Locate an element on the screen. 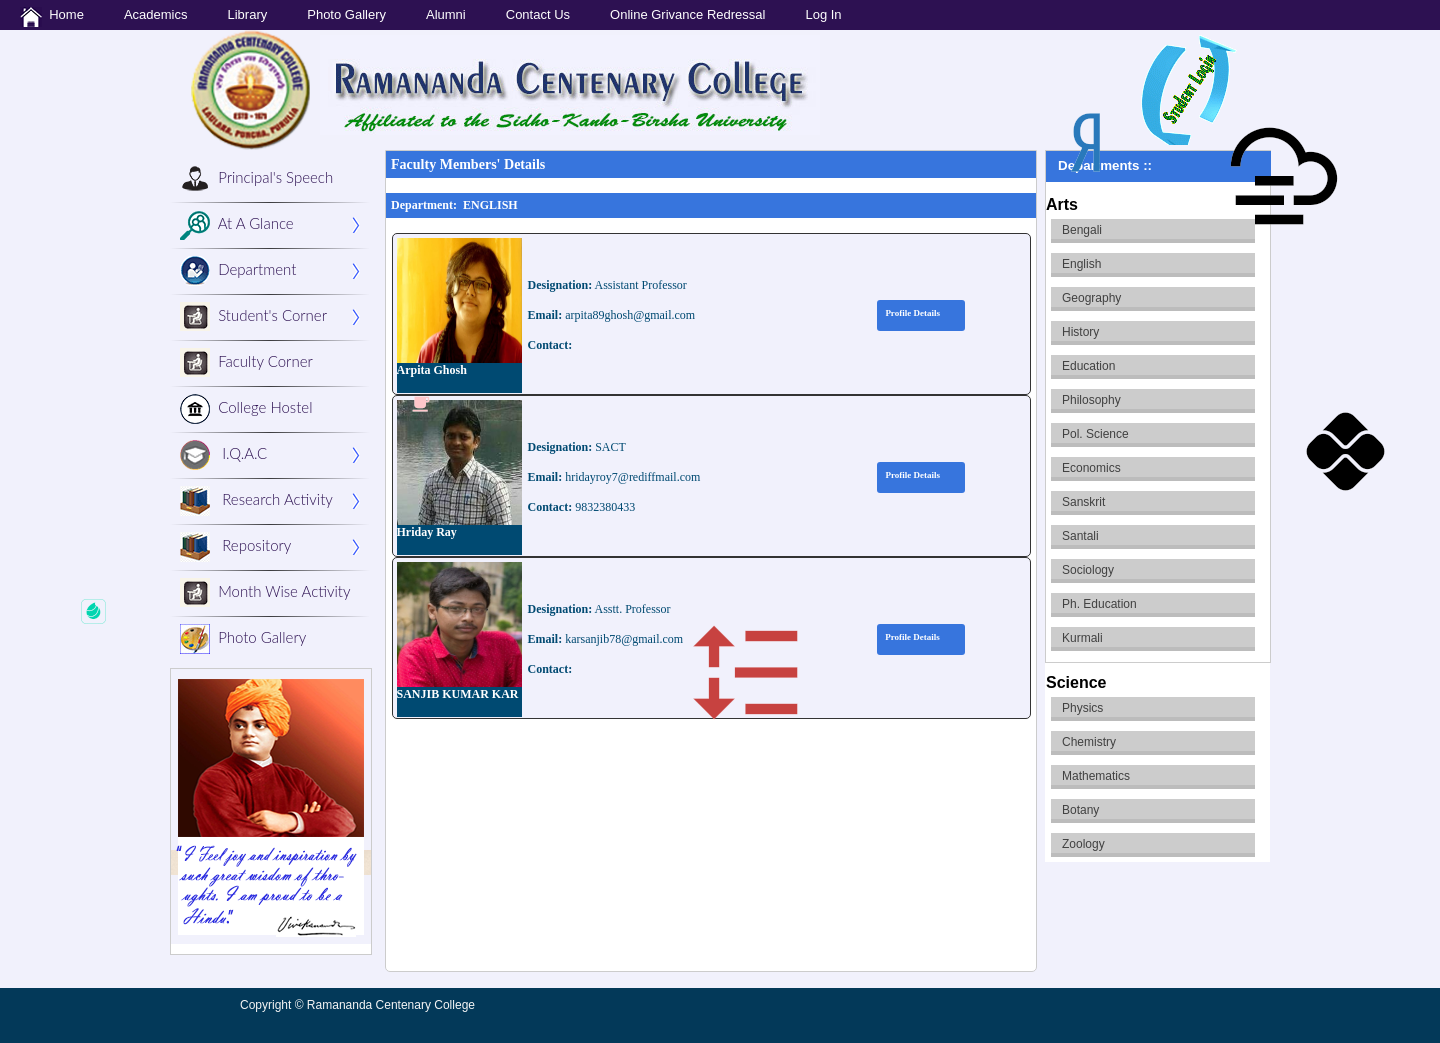  open Yandex services is located at coordinates (1085, 142).